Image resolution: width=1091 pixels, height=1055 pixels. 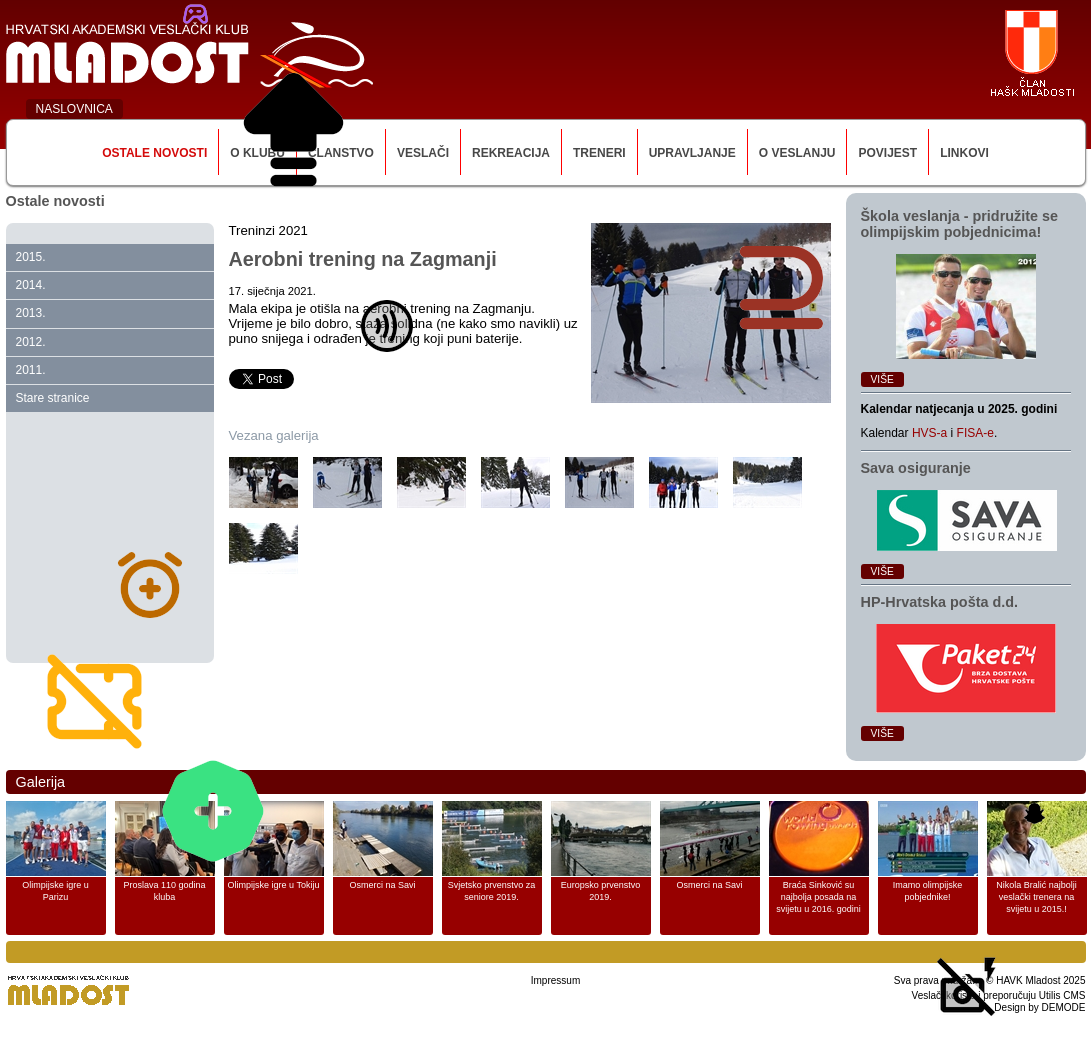 What do you see at coordinates (1034, 813) in the screenshot?
I see `open snapchat` at bounding box center [1034, 813].